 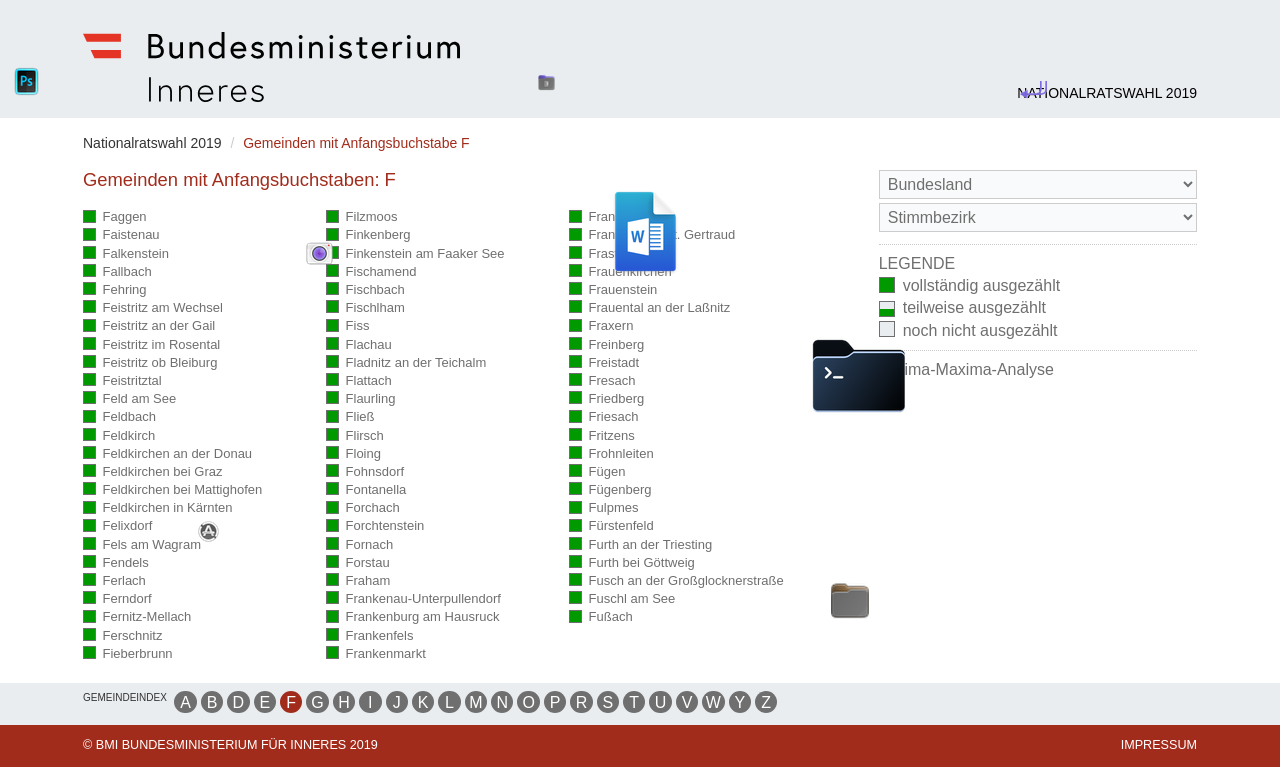 What do you see at coordinates (858, 378) in the screenshot?
I see `open powershell scripts folder` at bounding box center [858, 378].